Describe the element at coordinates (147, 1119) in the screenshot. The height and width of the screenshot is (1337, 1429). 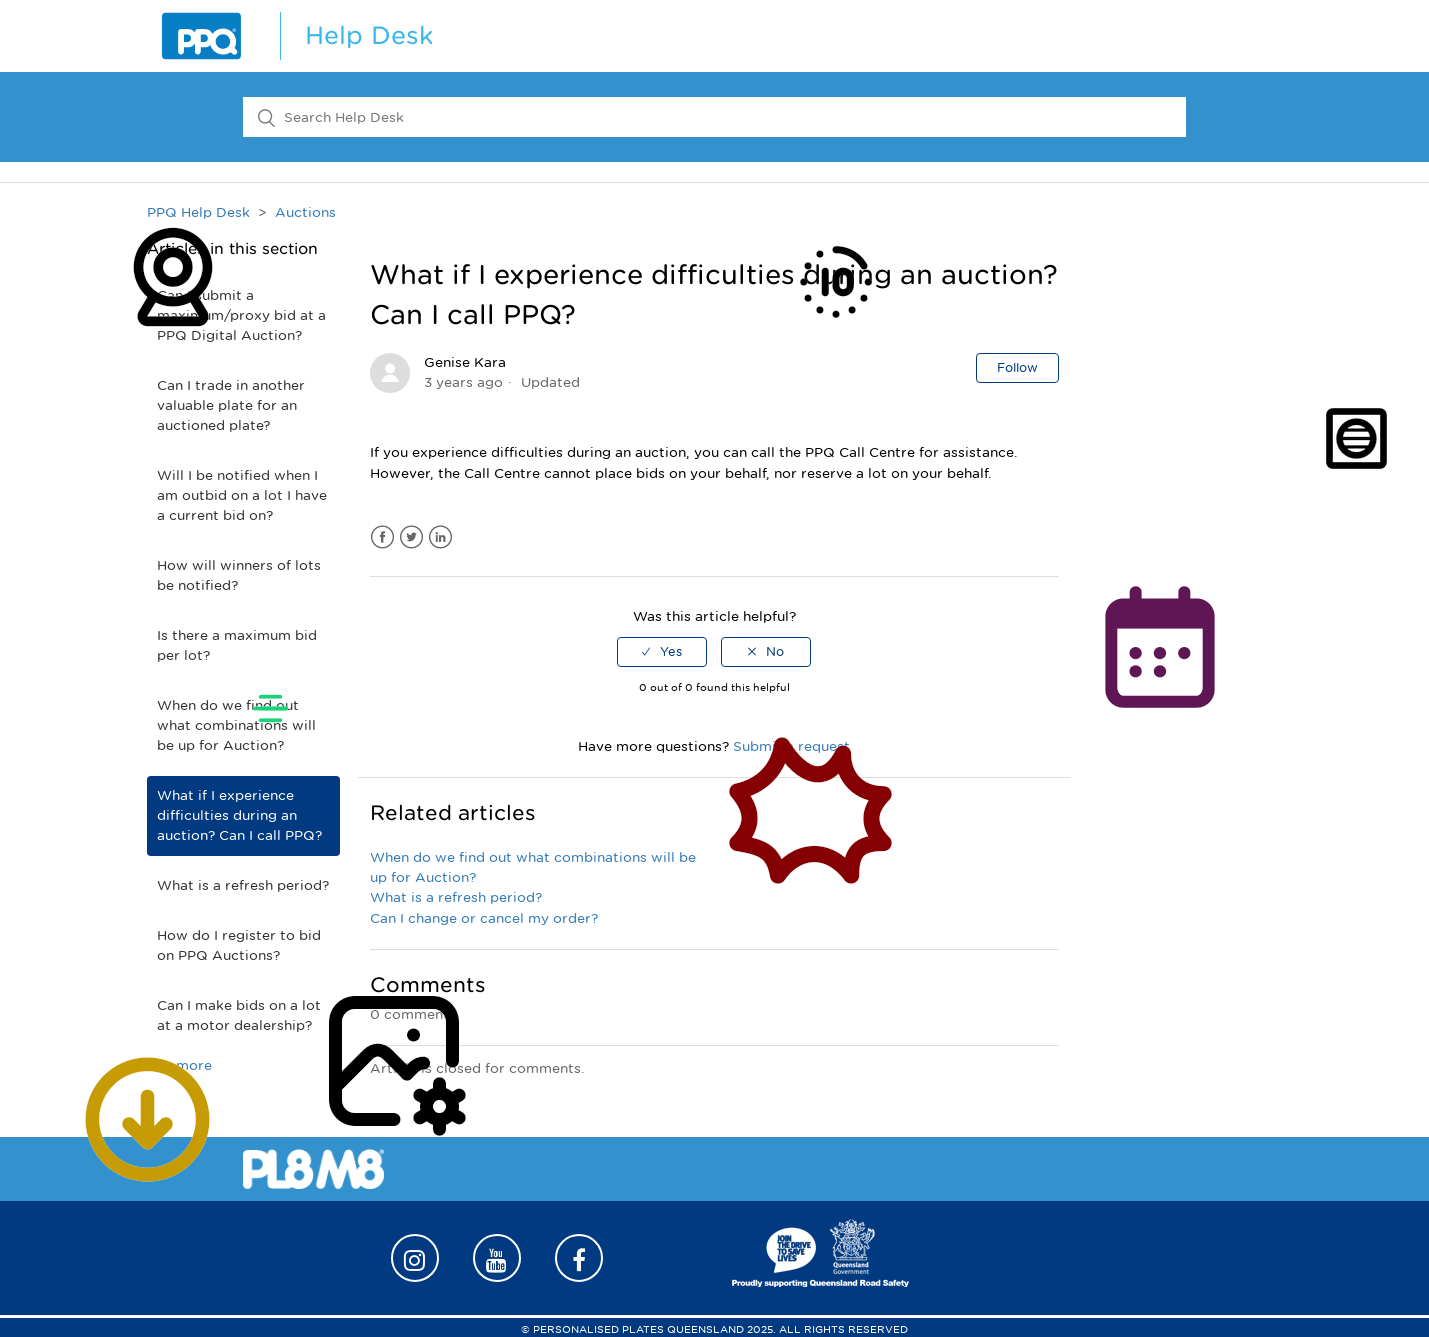
I see `download a file or content` at that location.